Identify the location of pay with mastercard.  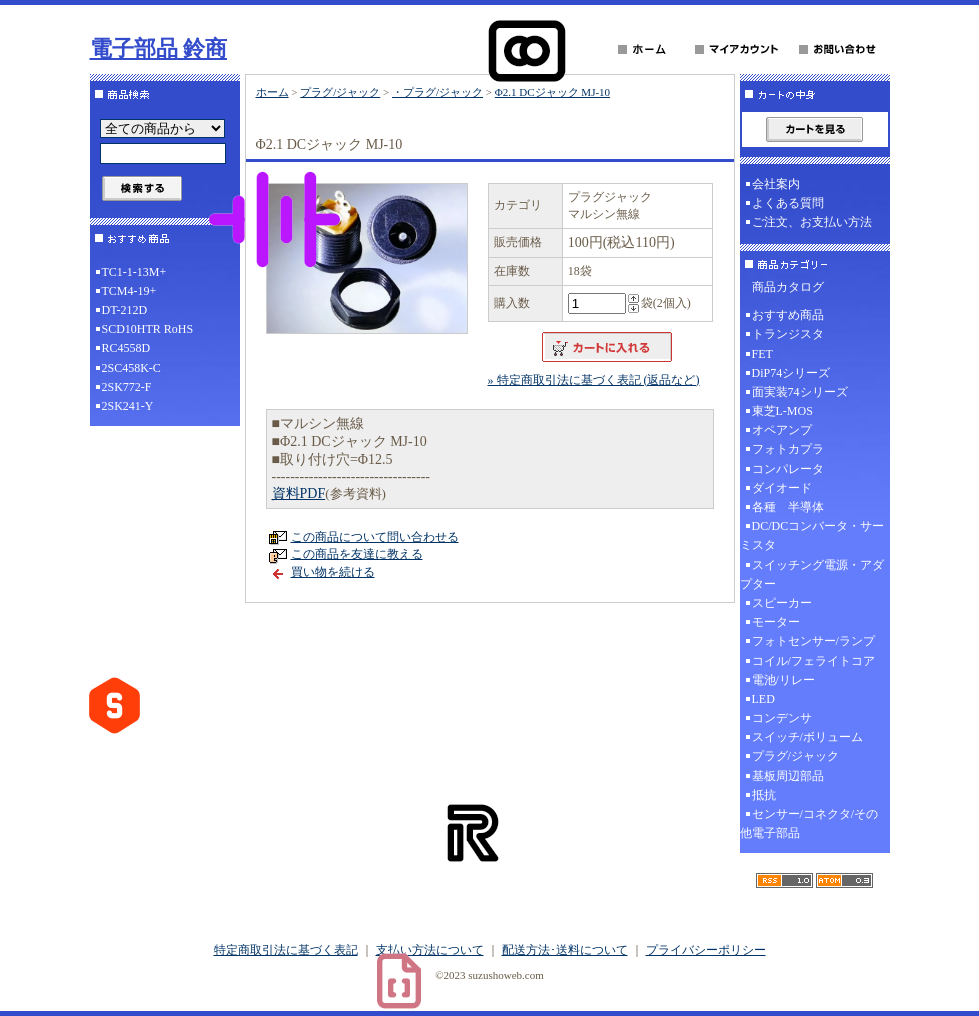
(527, 51).